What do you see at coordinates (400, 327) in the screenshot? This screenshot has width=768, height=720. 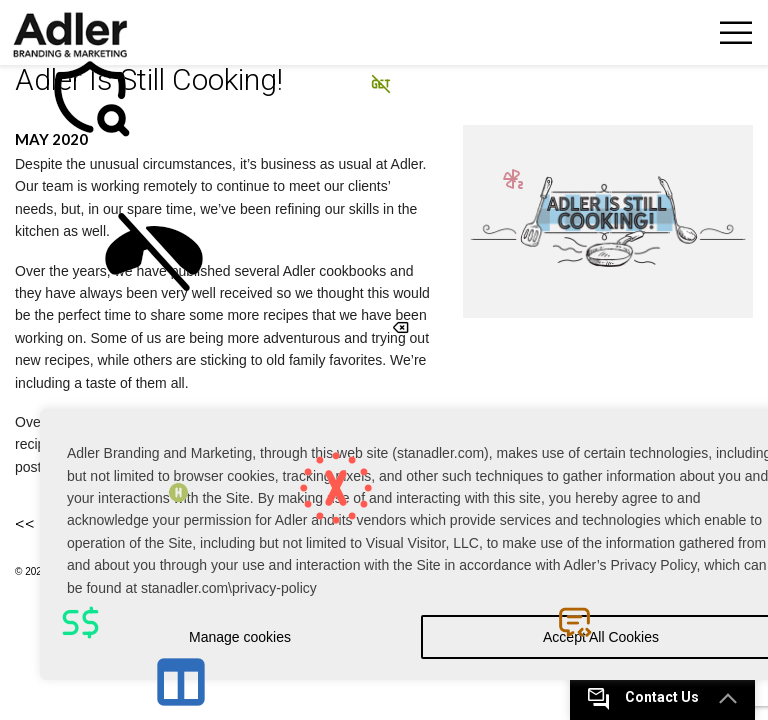 I see `delete the previous character` at bounding box center [400, 327].